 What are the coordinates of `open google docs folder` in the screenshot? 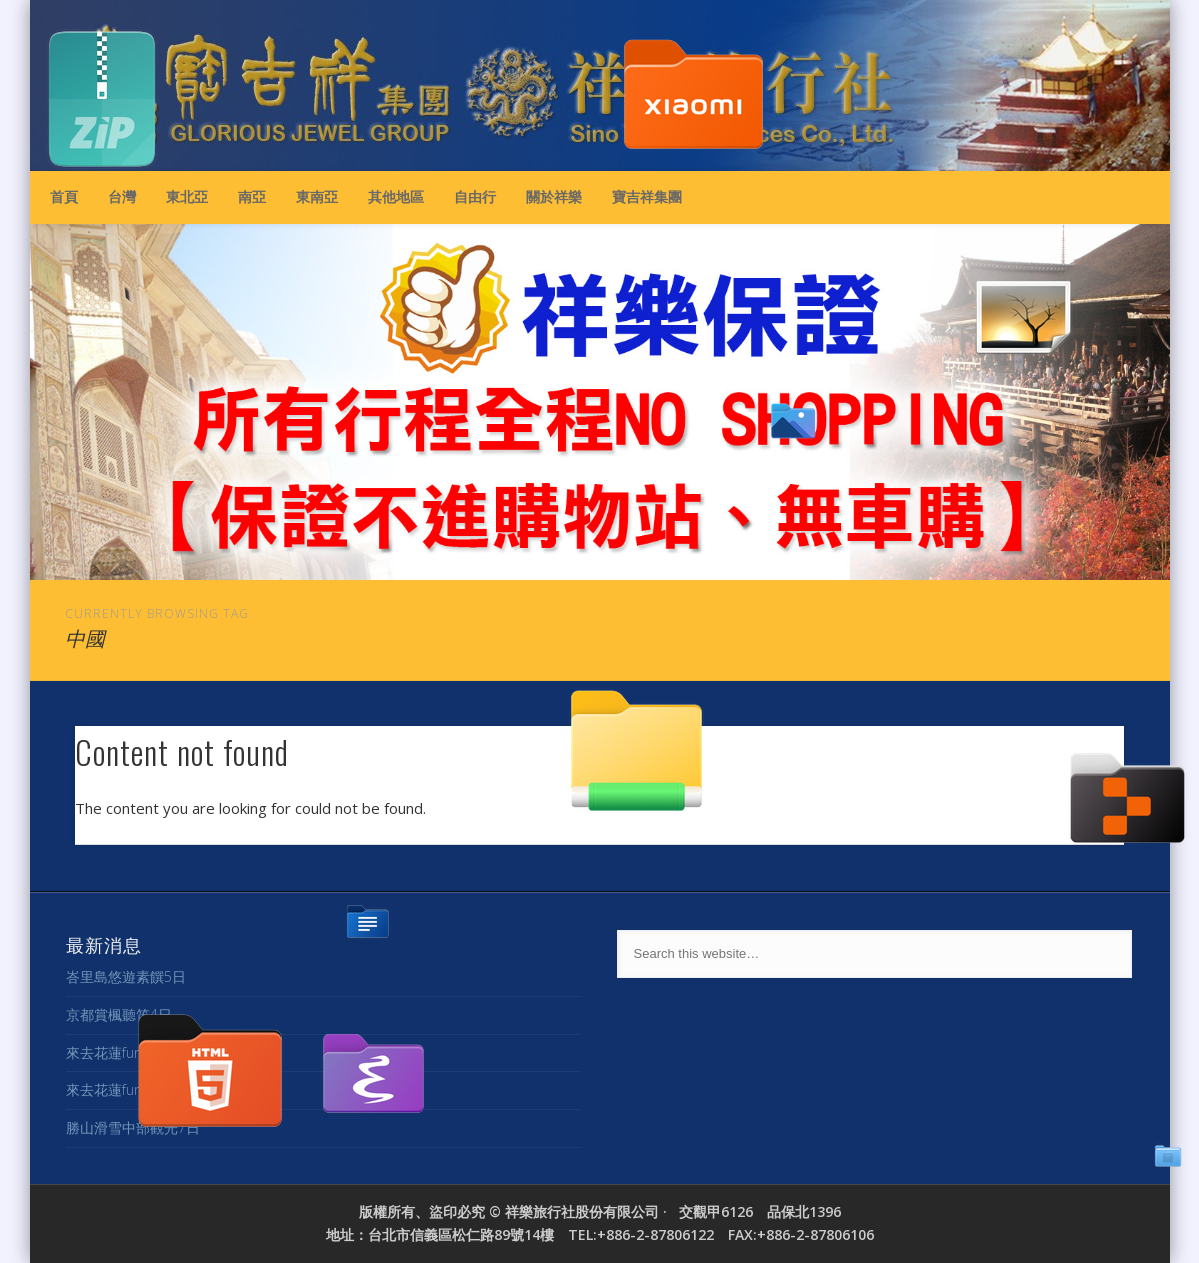 It's located at (367, 922).